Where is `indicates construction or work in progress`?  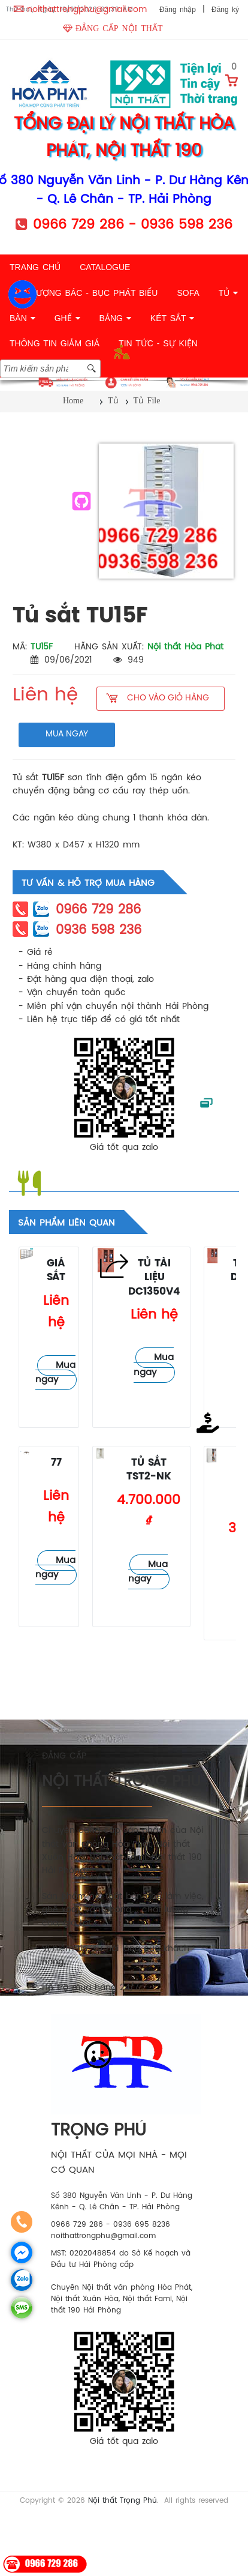 indicates construction or work in progress is located at coordinates (122, 352).